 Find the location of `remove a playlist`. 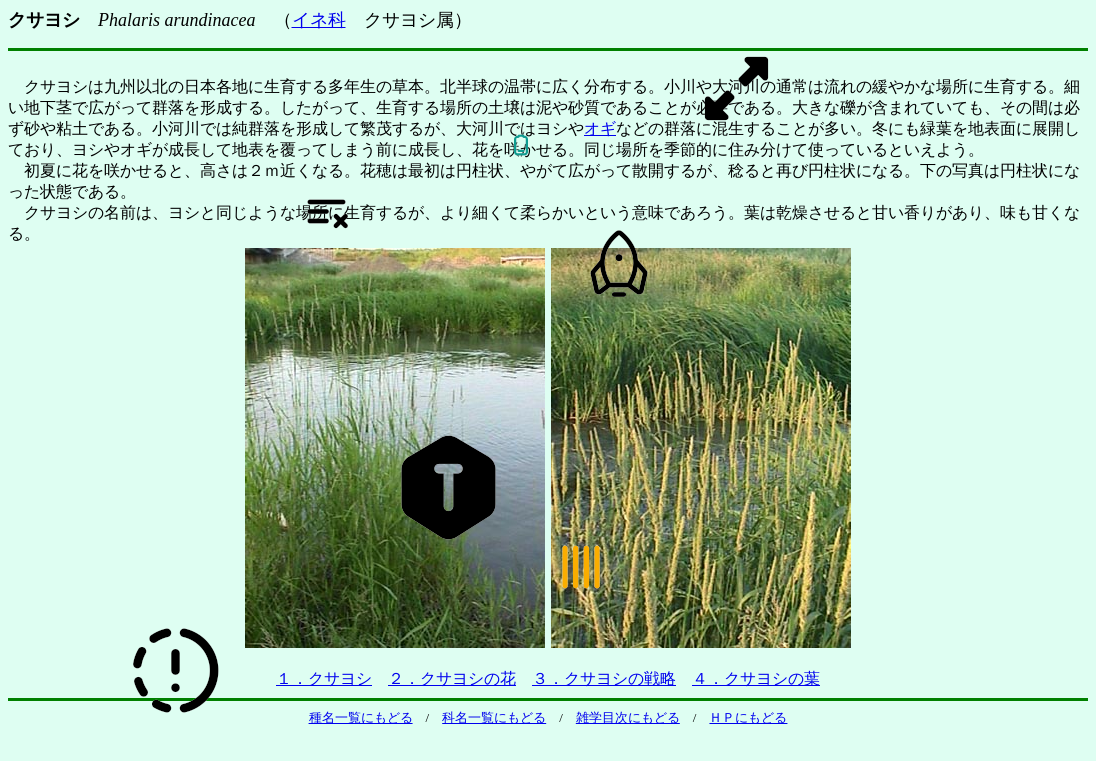

remove a playlist is located at coordinates (326, 211).